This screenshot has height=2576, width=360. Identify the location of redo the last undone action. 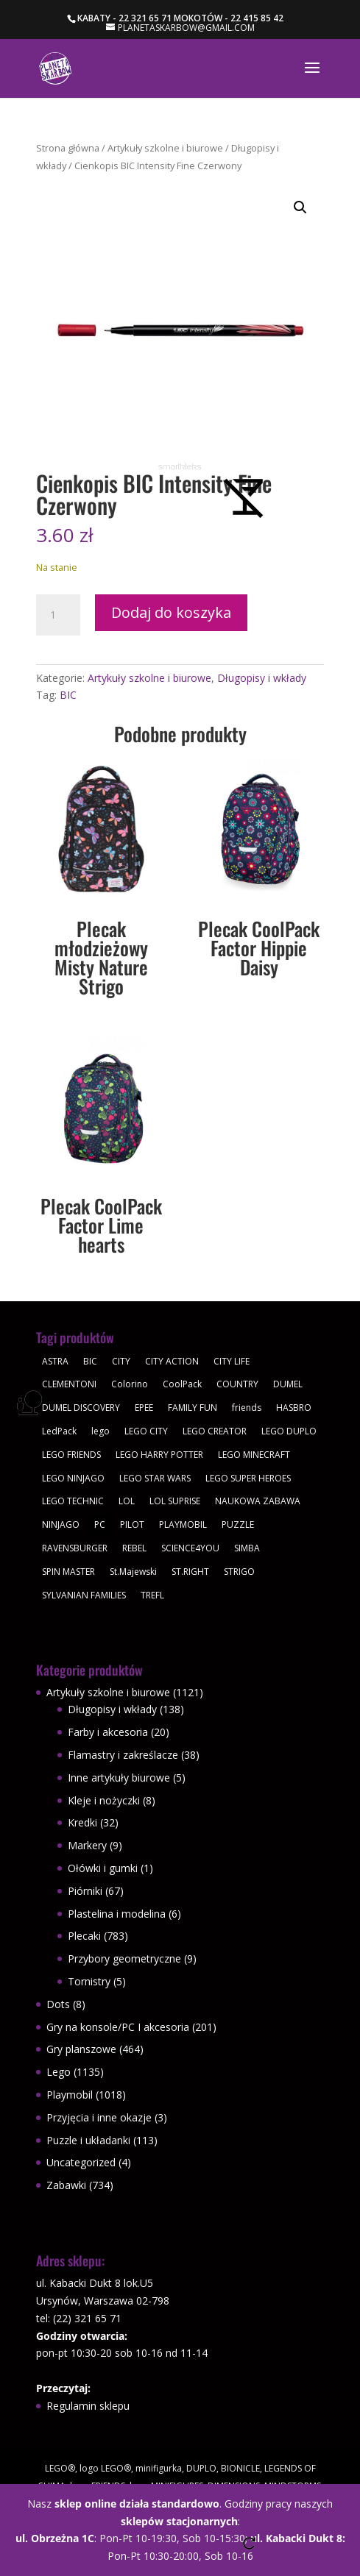
(249, 2543).